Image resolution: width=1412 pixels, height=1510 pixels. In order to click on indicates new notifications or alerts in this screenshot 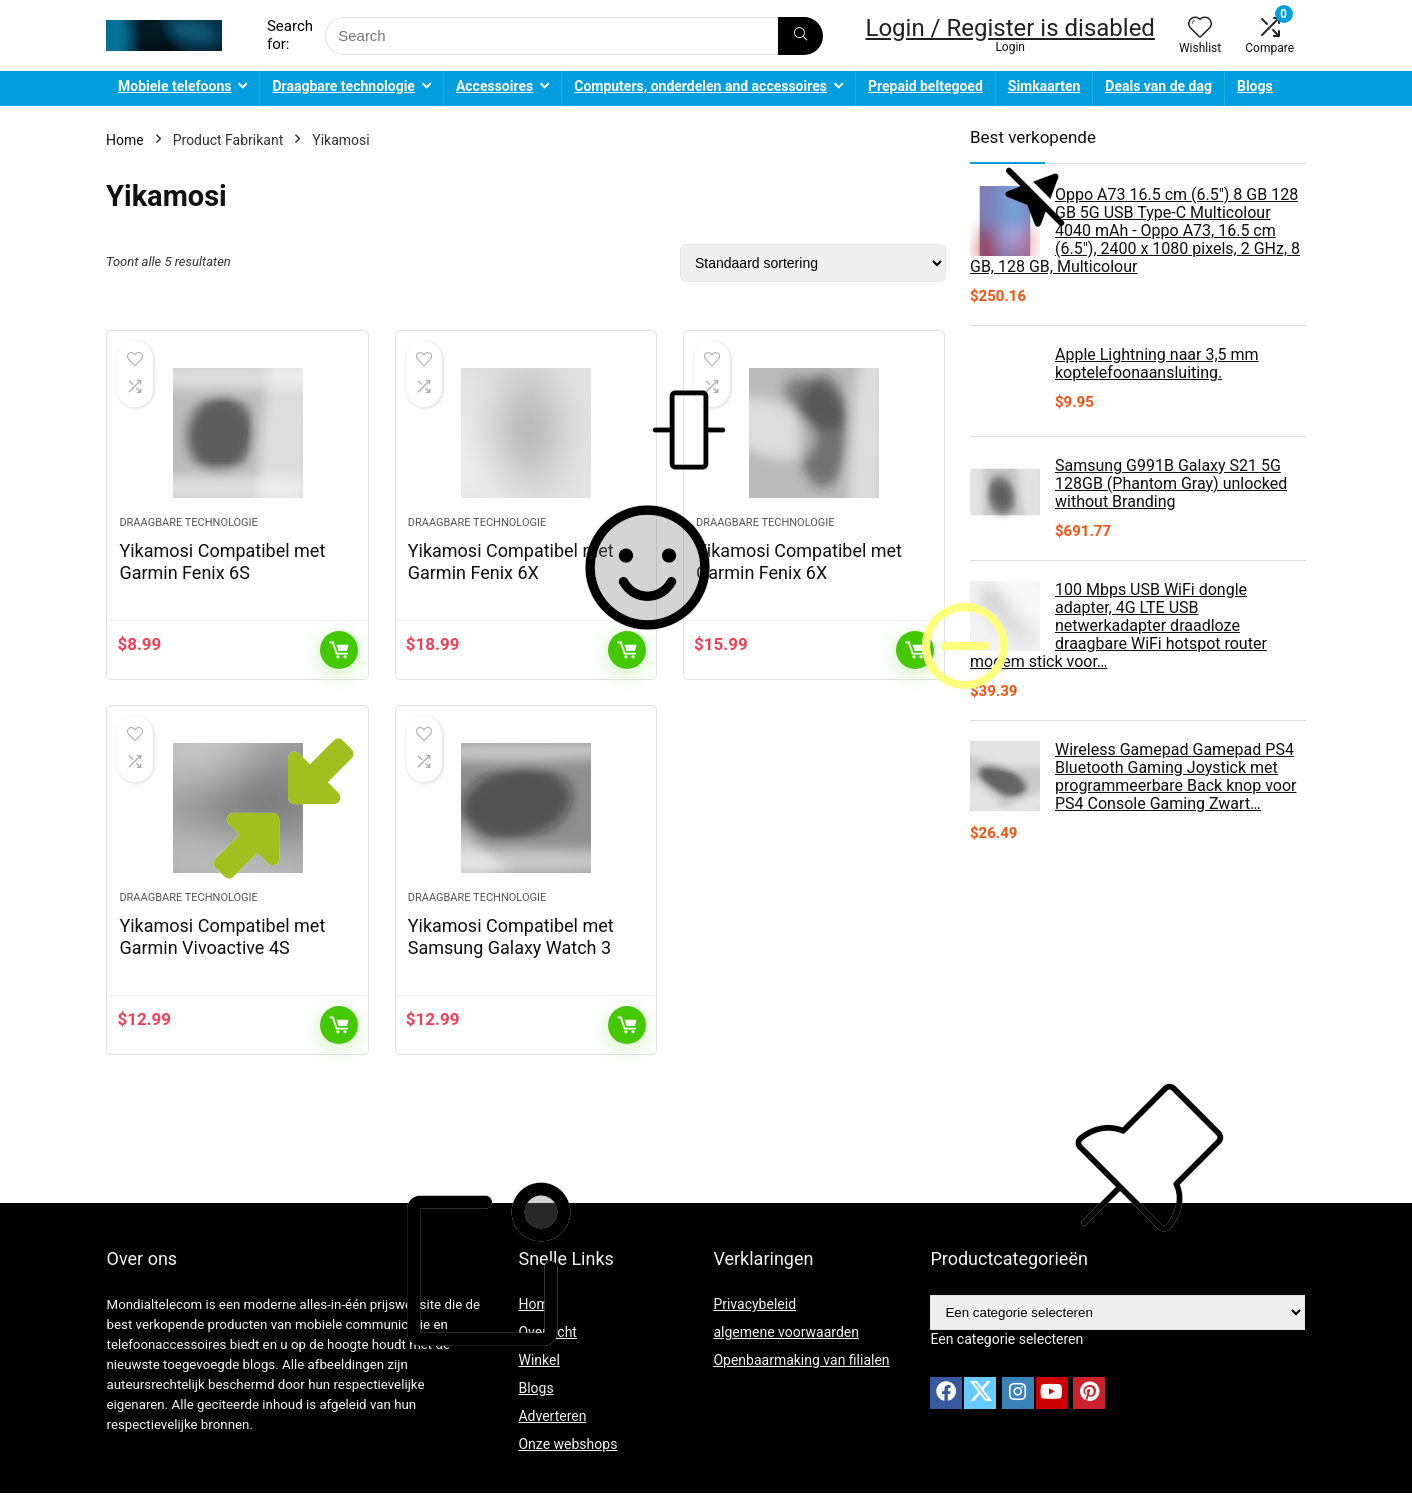, I will do `click(485, 1267)`.